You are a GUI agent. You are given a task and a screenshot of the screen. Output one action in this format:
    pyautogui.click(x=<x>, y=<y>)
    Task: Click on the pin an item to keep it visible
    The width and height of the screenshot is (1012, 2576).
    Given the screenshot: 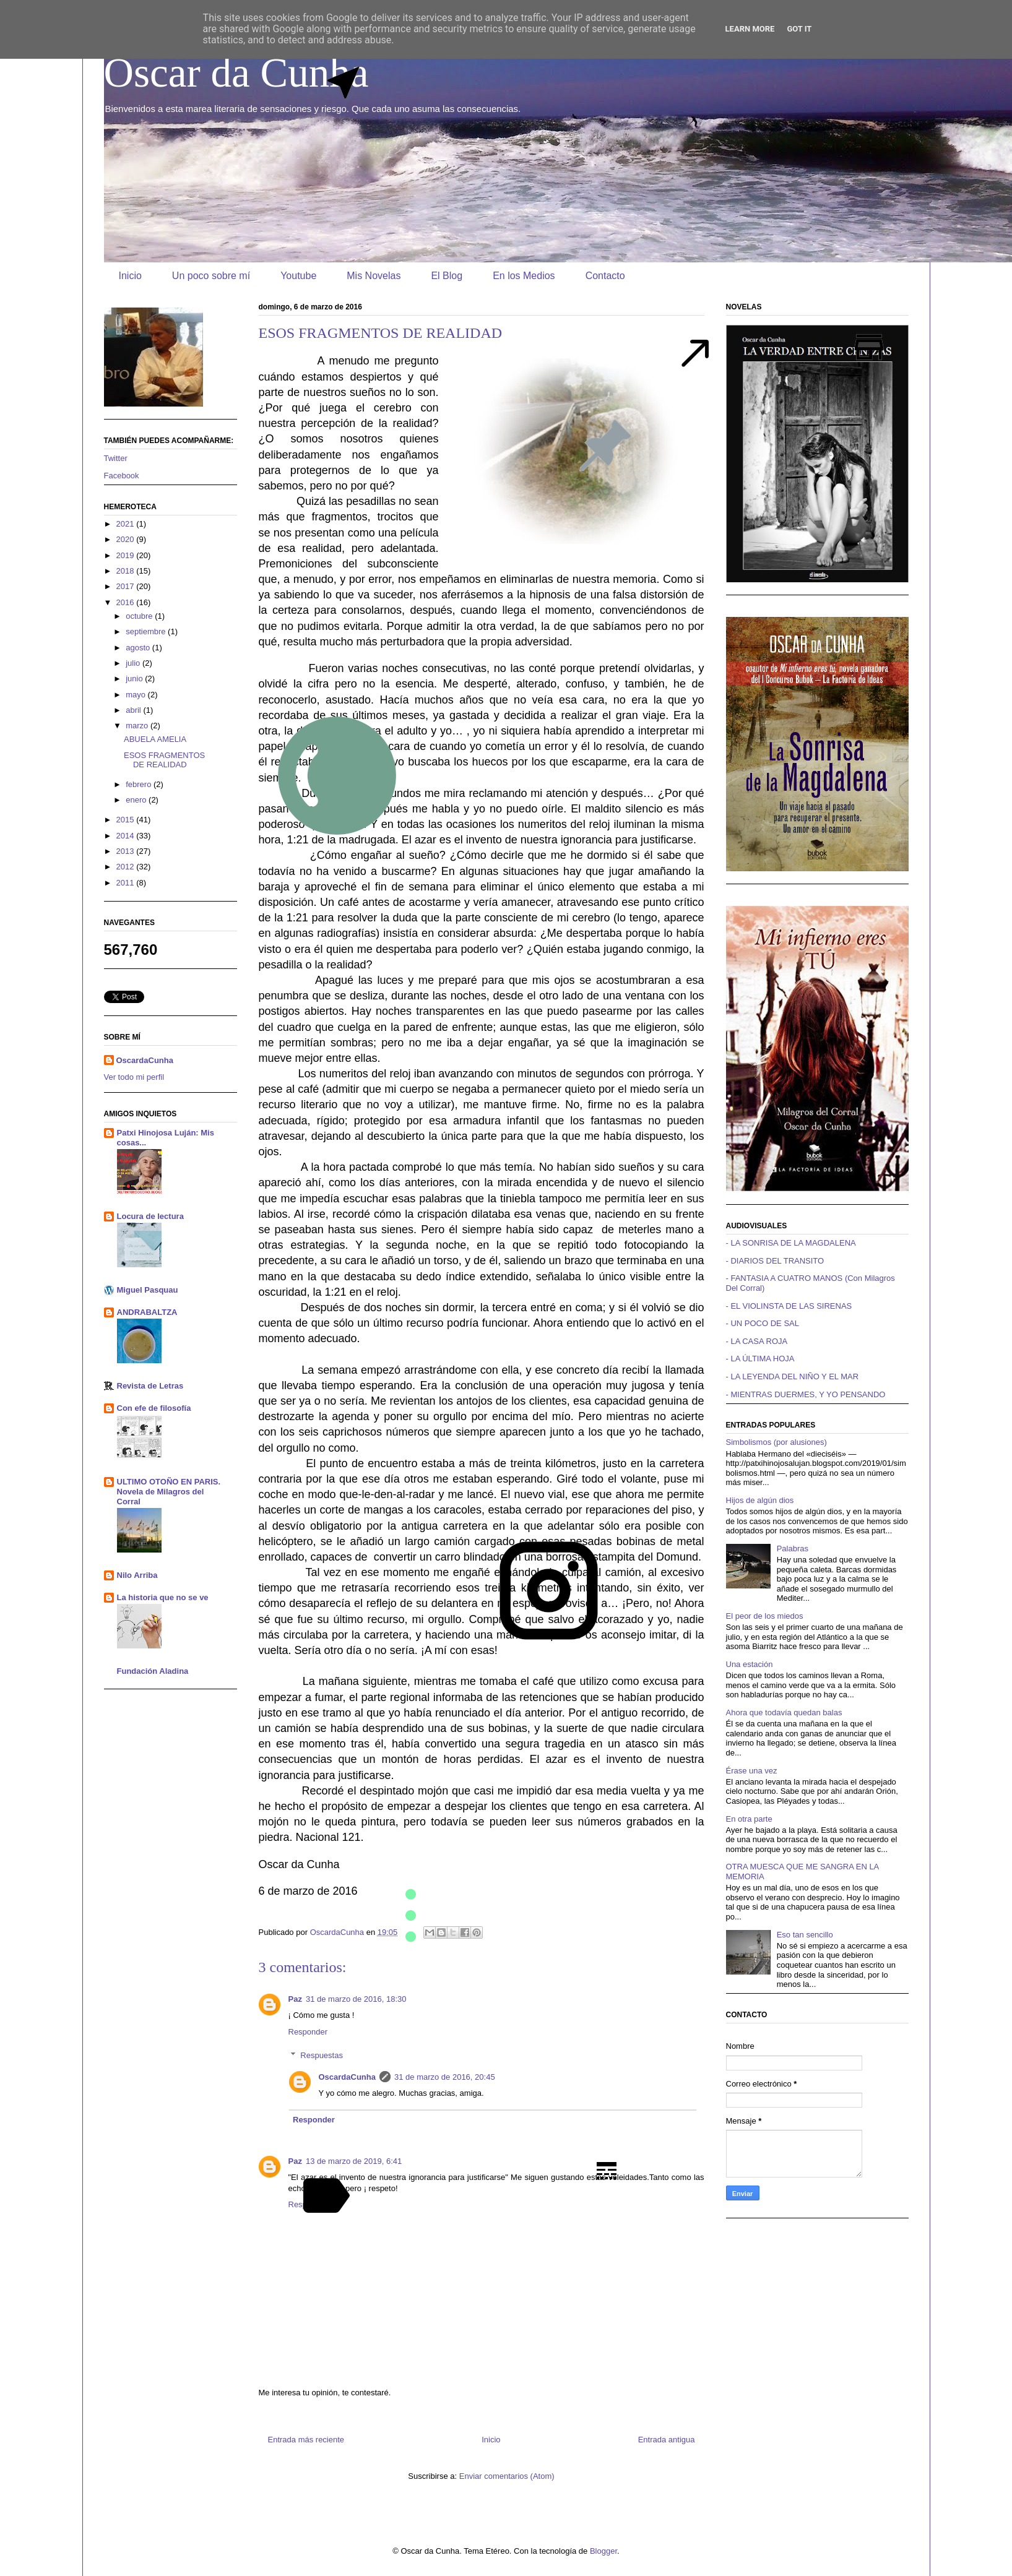 What is the action you would take?
    pyautogui.click(x=605, y=445)
    